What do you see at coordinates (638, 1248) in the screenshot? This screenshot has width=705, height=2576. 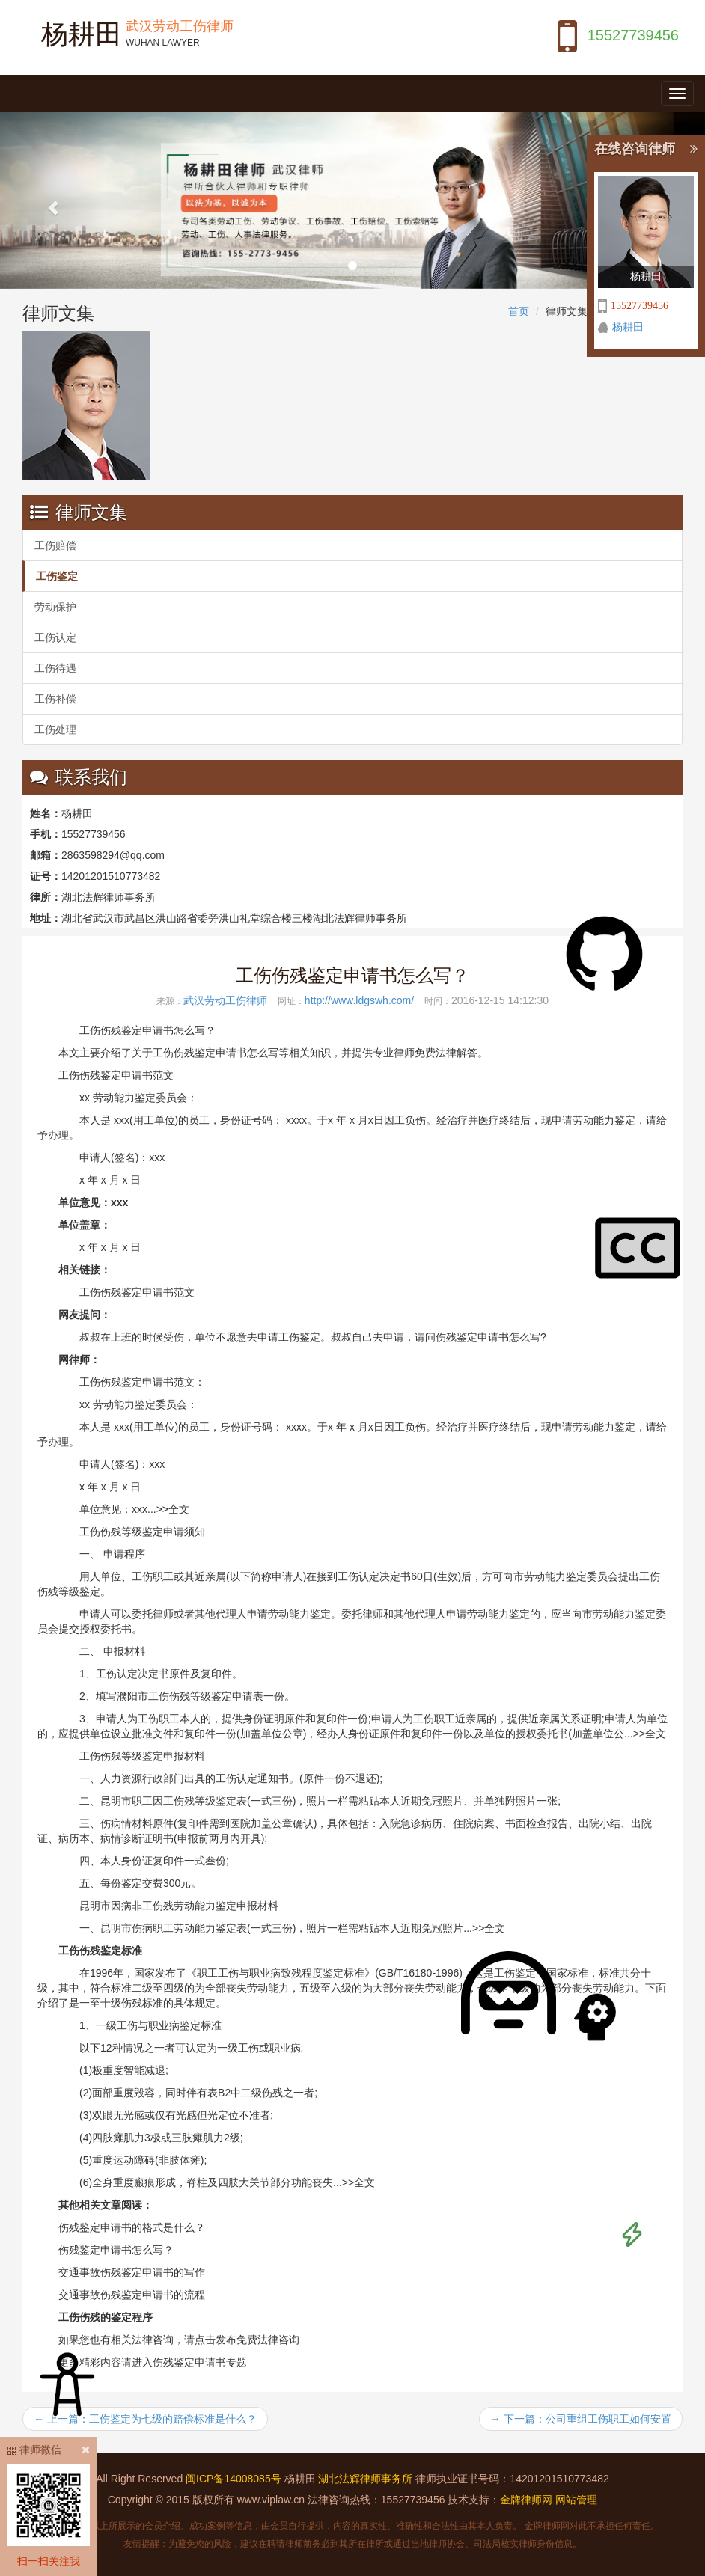 I see `enable closed captions for video content` at bounding box center [638, 1248].